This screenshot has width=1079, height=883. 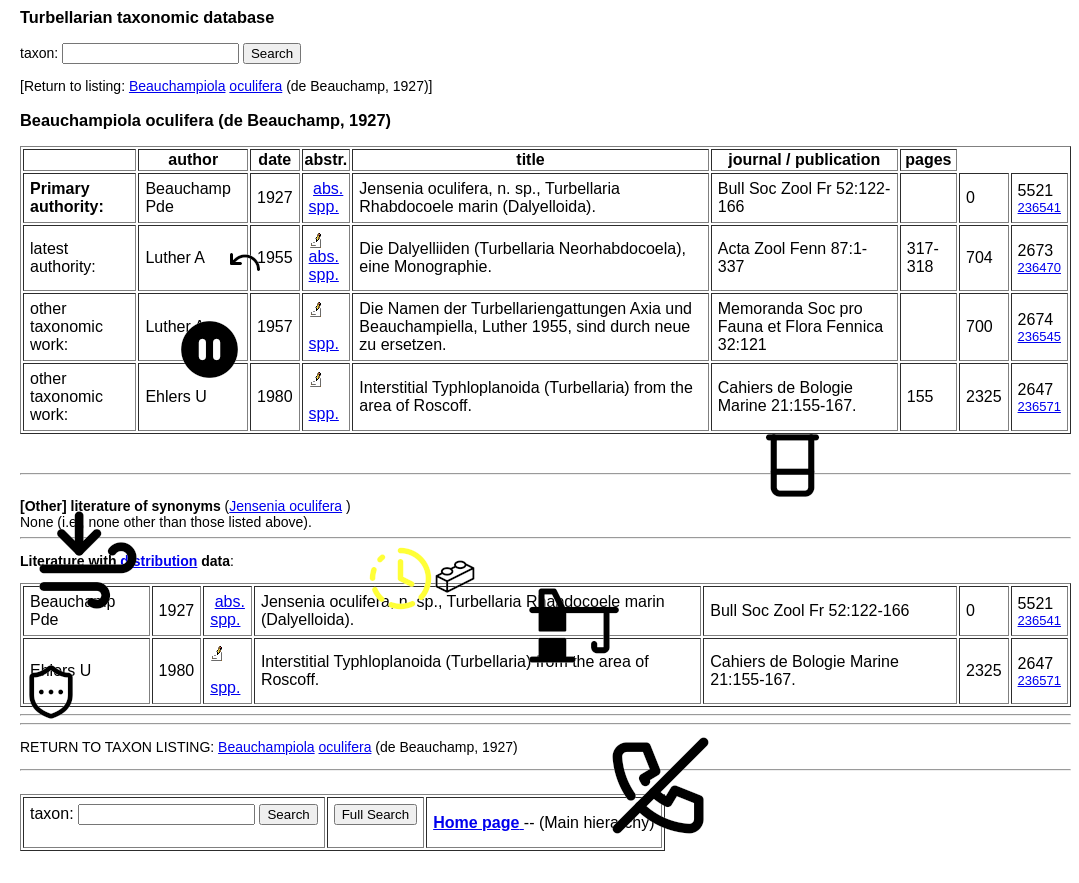 What do you see at coordinates (660, 785) in the screenshot?
I see `end or decline a phone call` at bounding box center [660, 785].